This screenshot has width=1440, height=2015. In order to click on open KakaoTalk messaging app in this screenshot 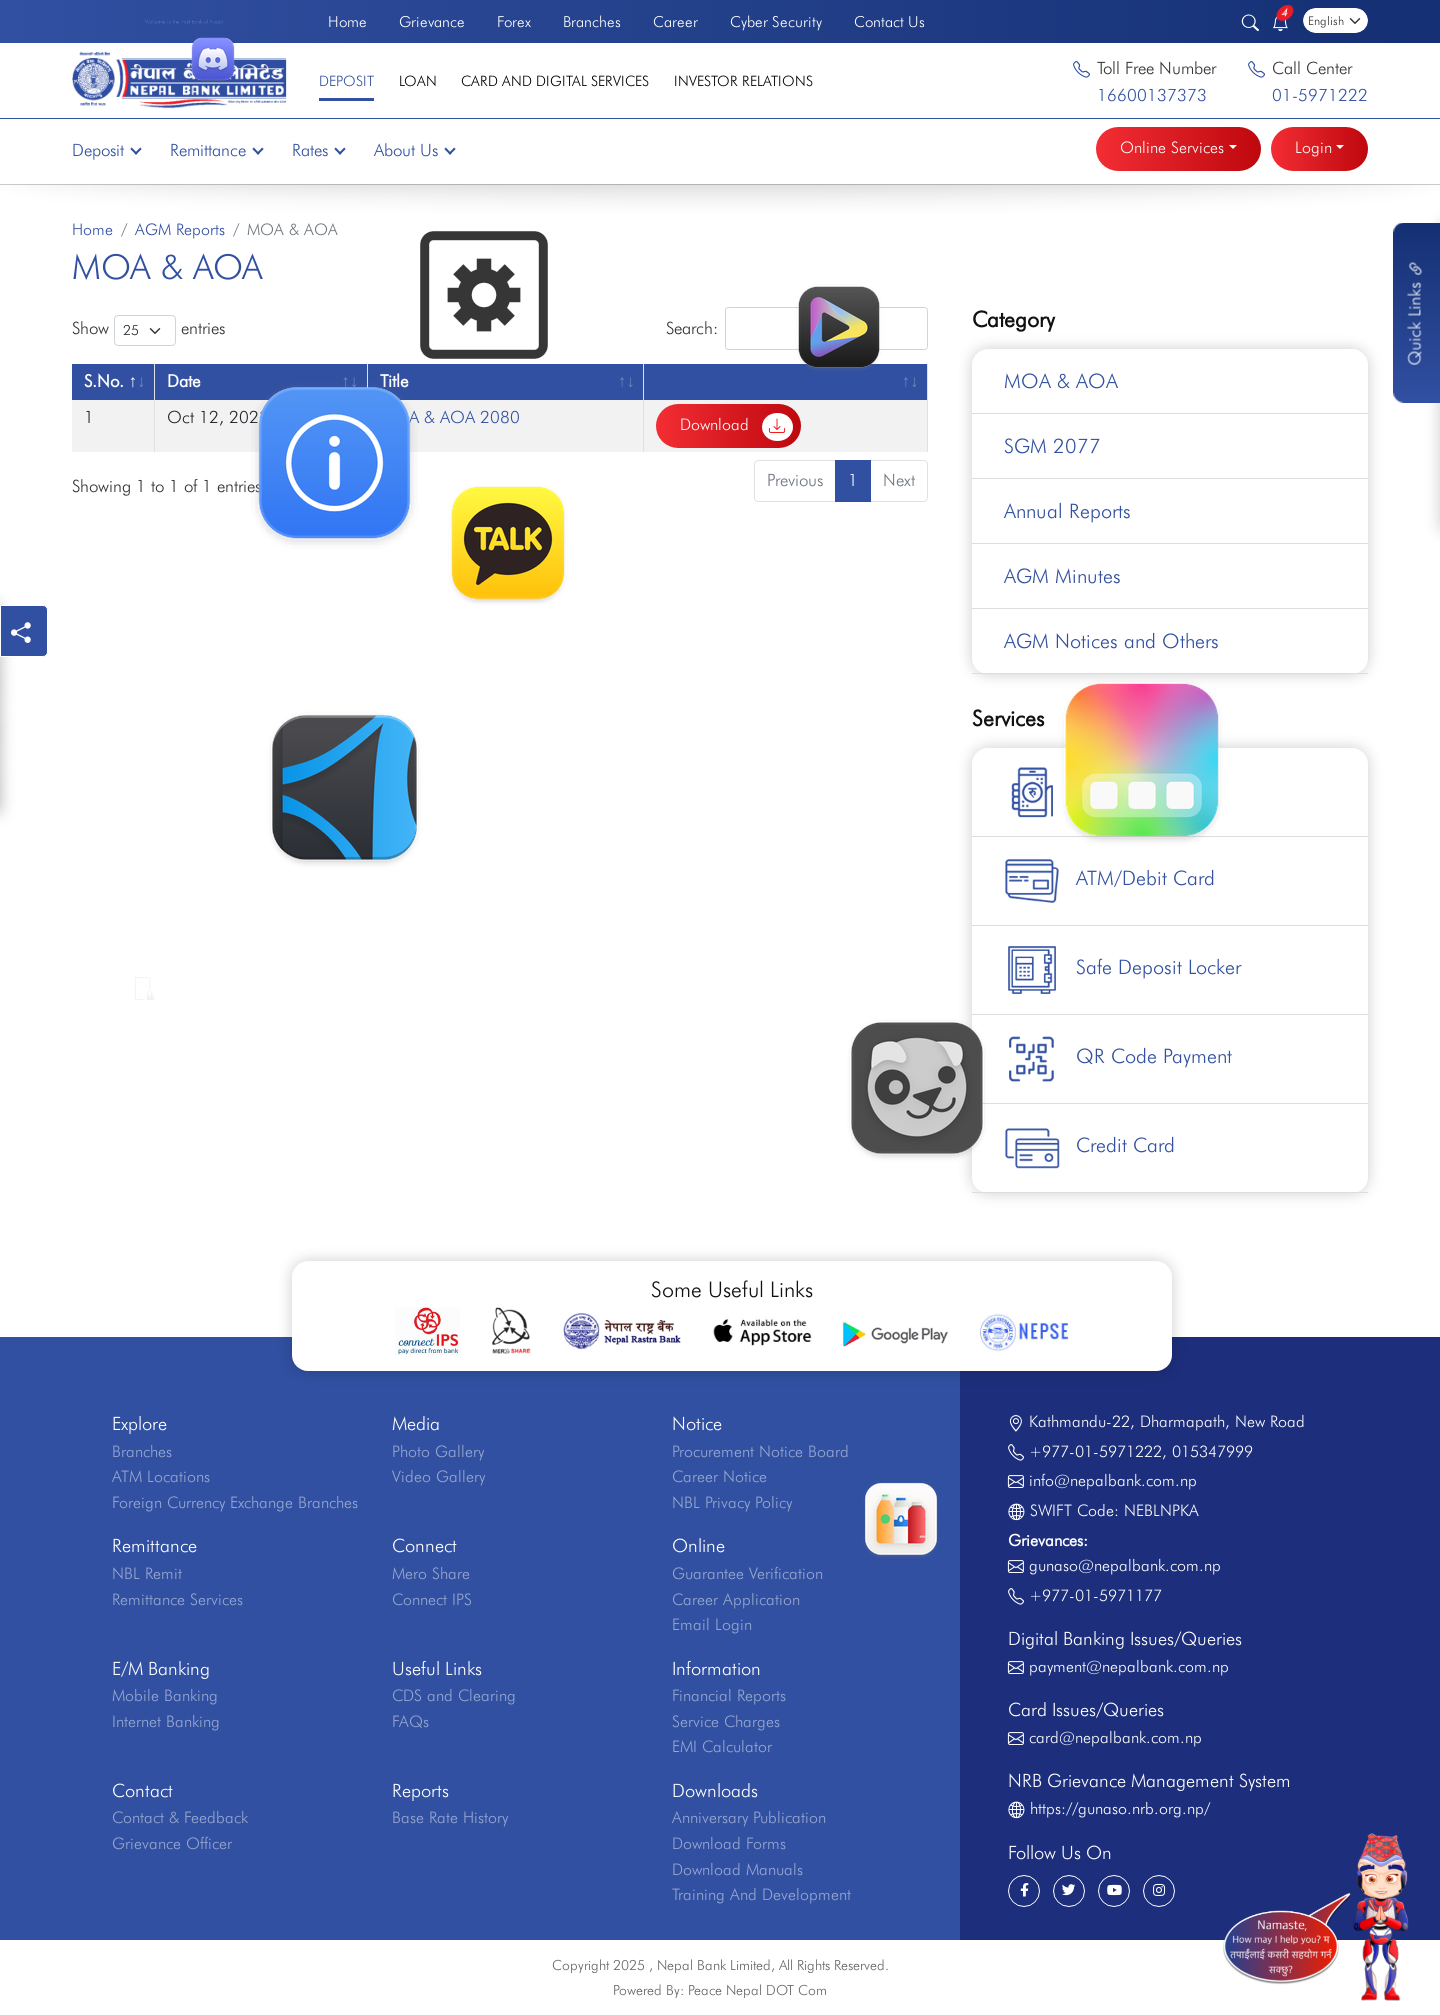, I will do `click(508, 543)`.